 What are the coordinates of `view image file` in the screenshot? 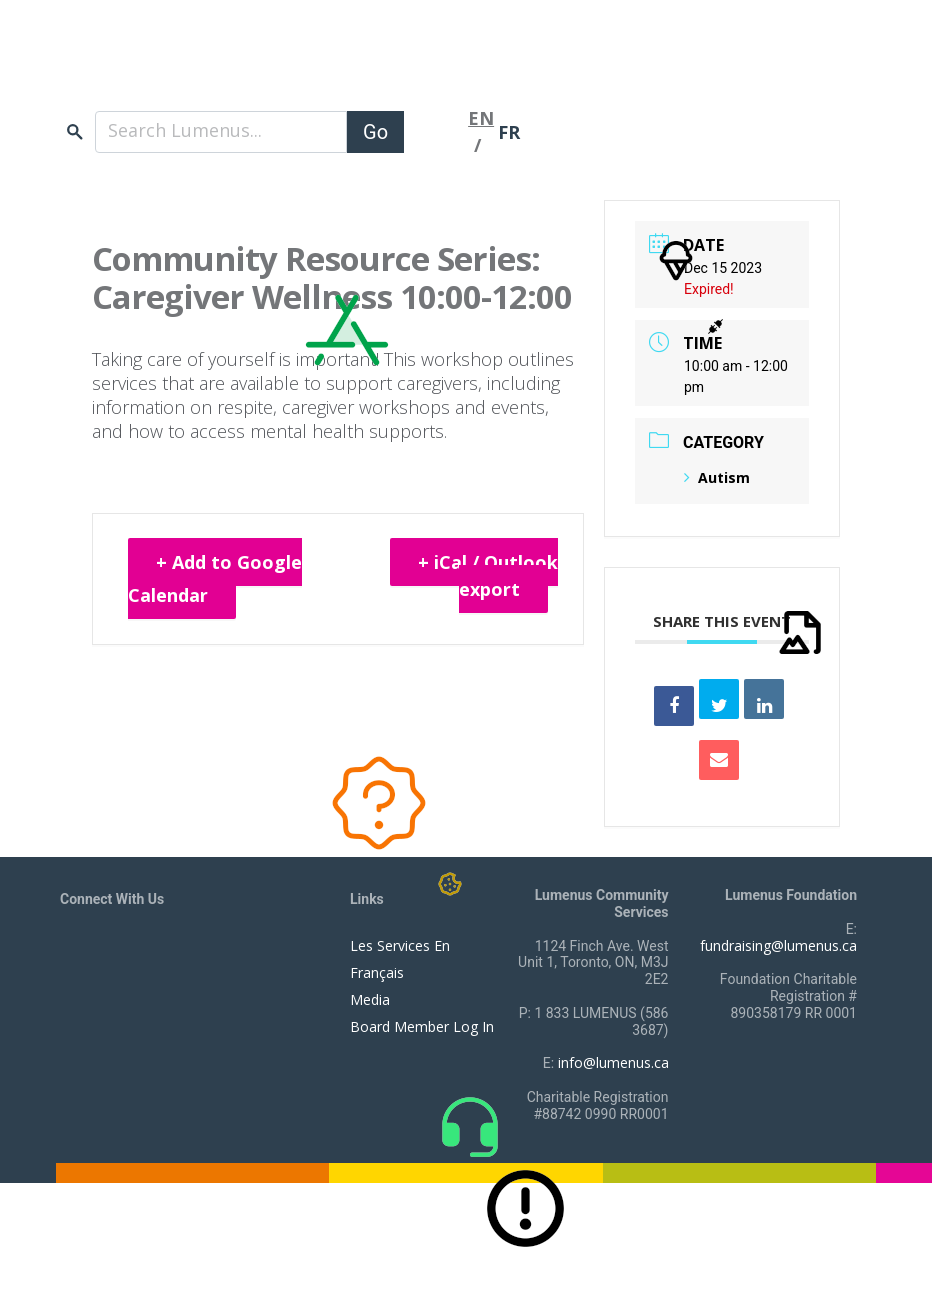 It's located at (802, 632).